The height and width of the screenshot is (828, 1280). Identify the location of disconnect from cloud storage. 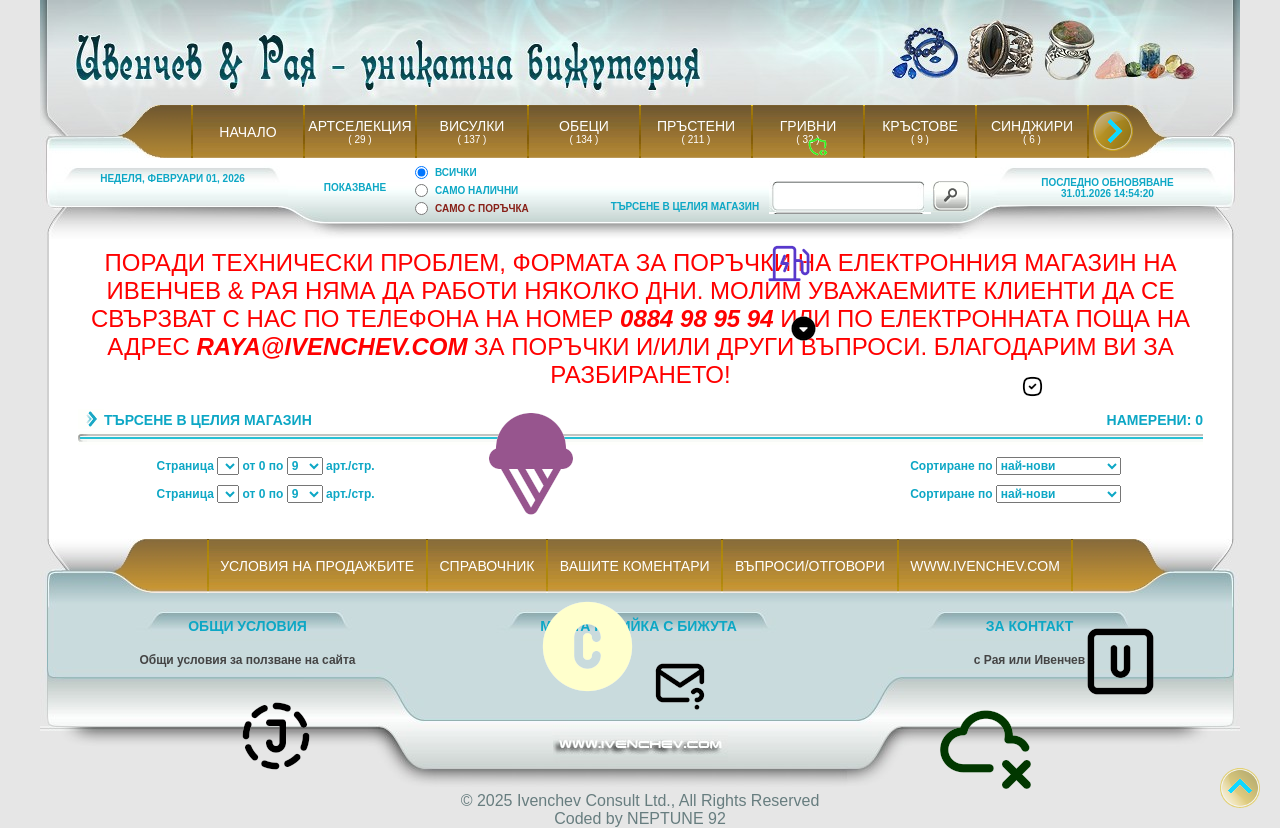
(985, 743).